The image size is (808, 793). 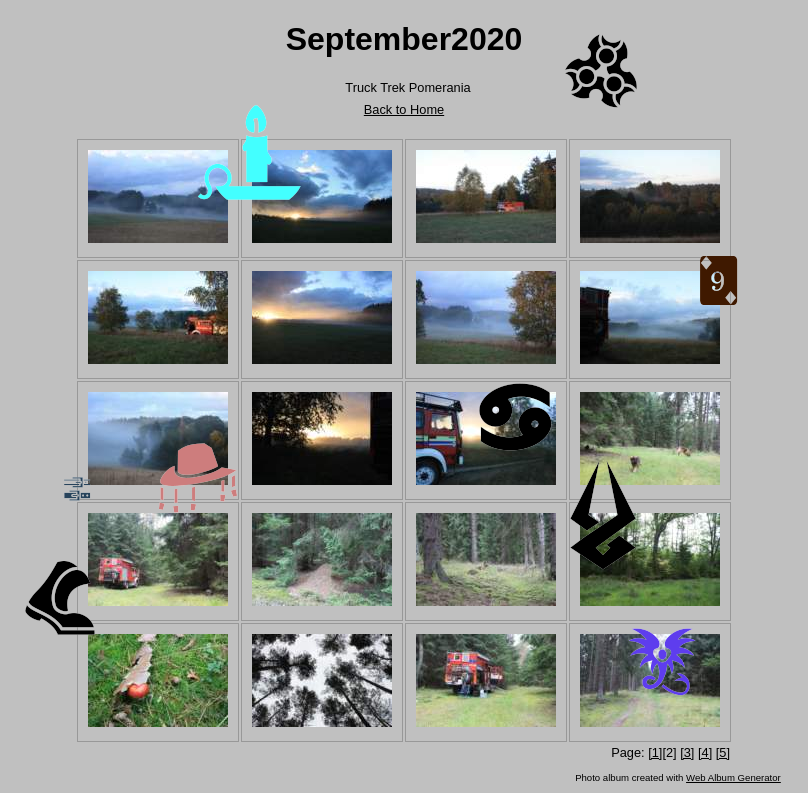 What do you see at coordinates (603, 515) in the screenshot?
I see `hades or underworld themed game element` at bounding box center [603, 515].